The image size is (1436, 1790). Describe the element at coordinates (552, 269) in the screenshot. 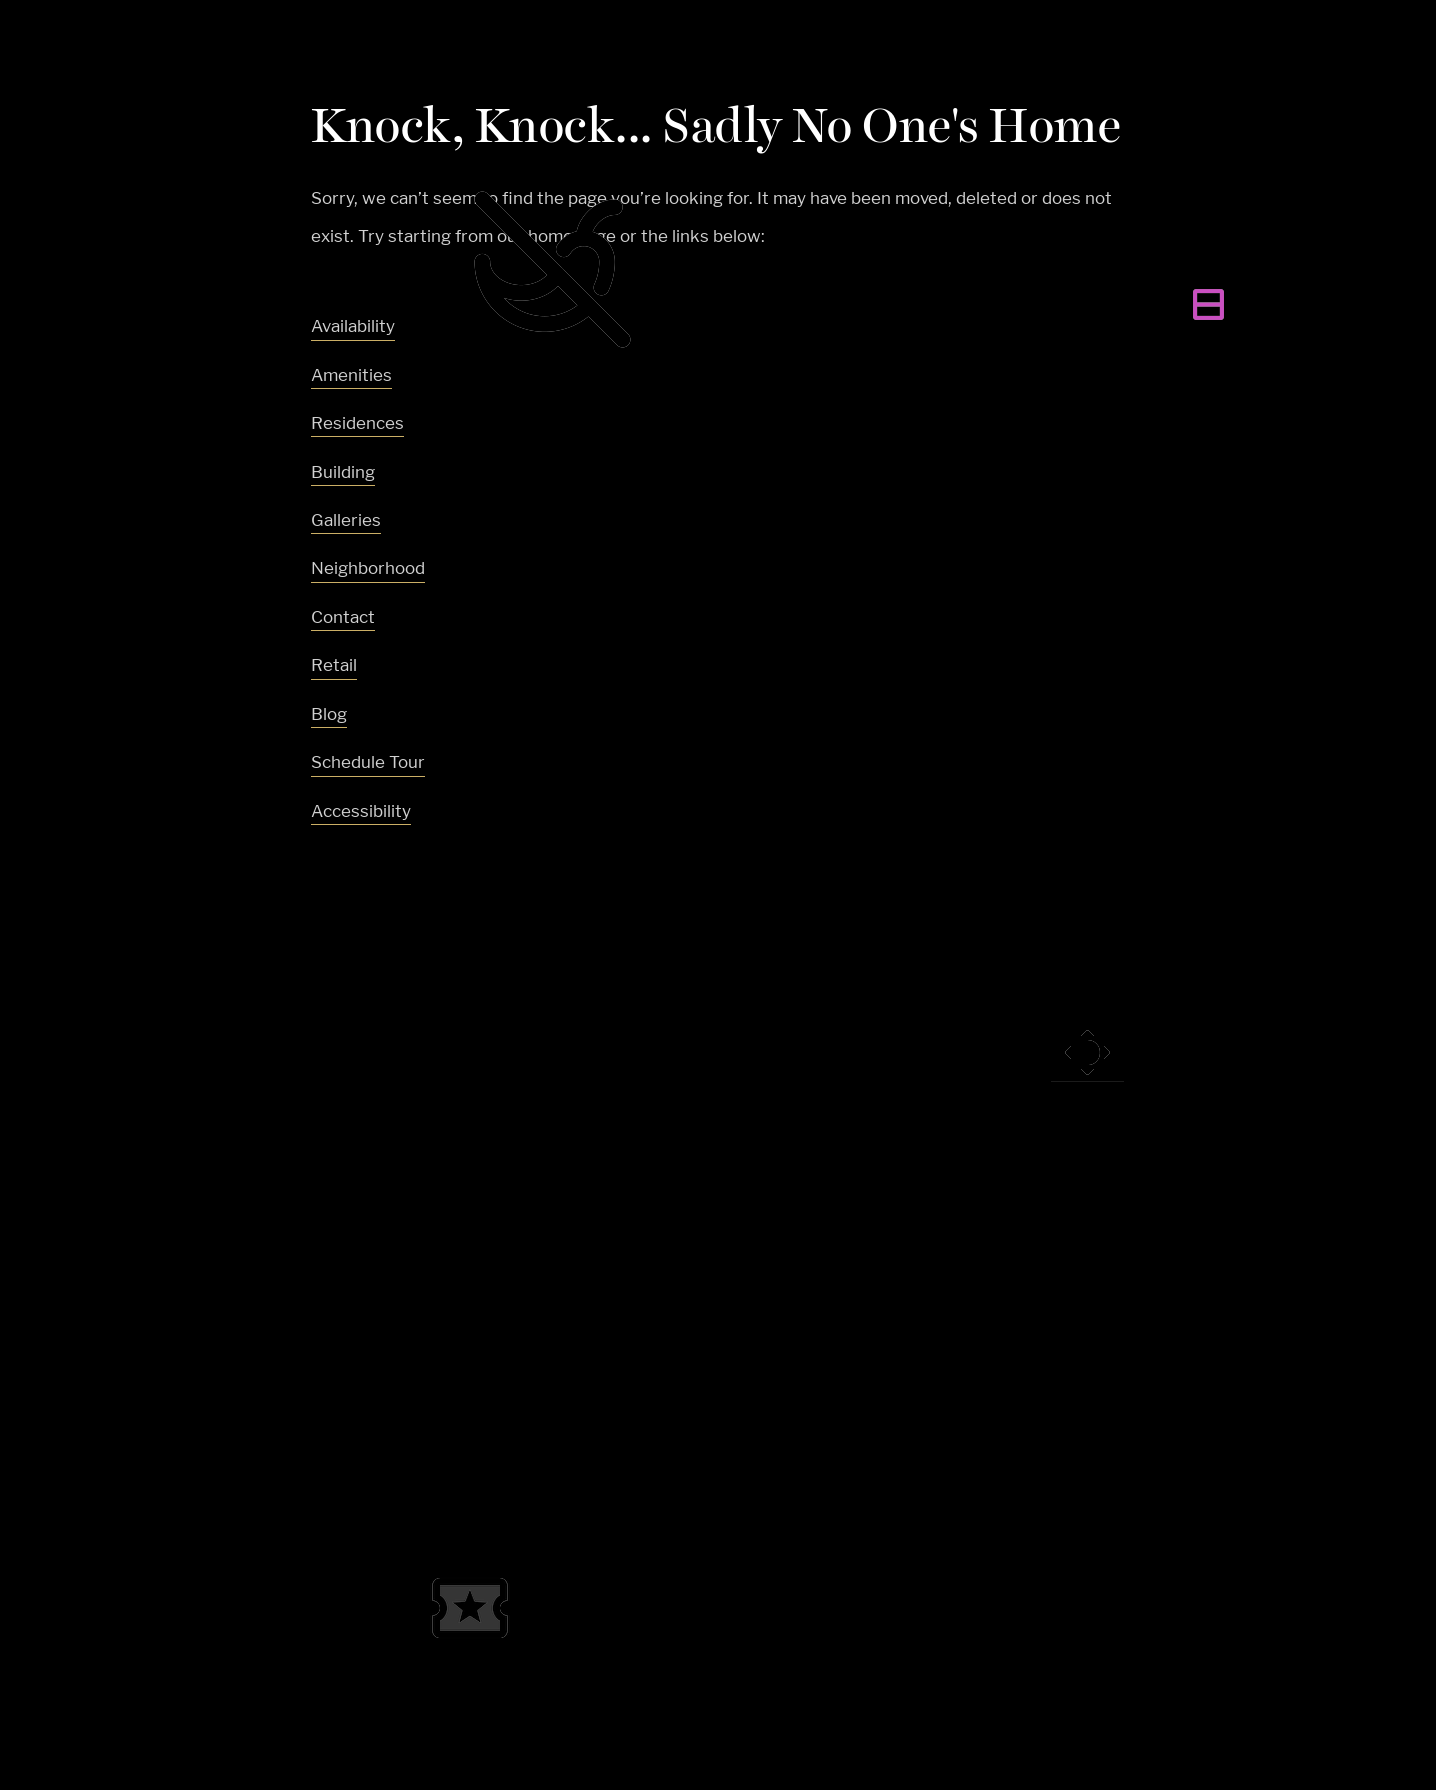

I see `disable spicy food filter` at that location.